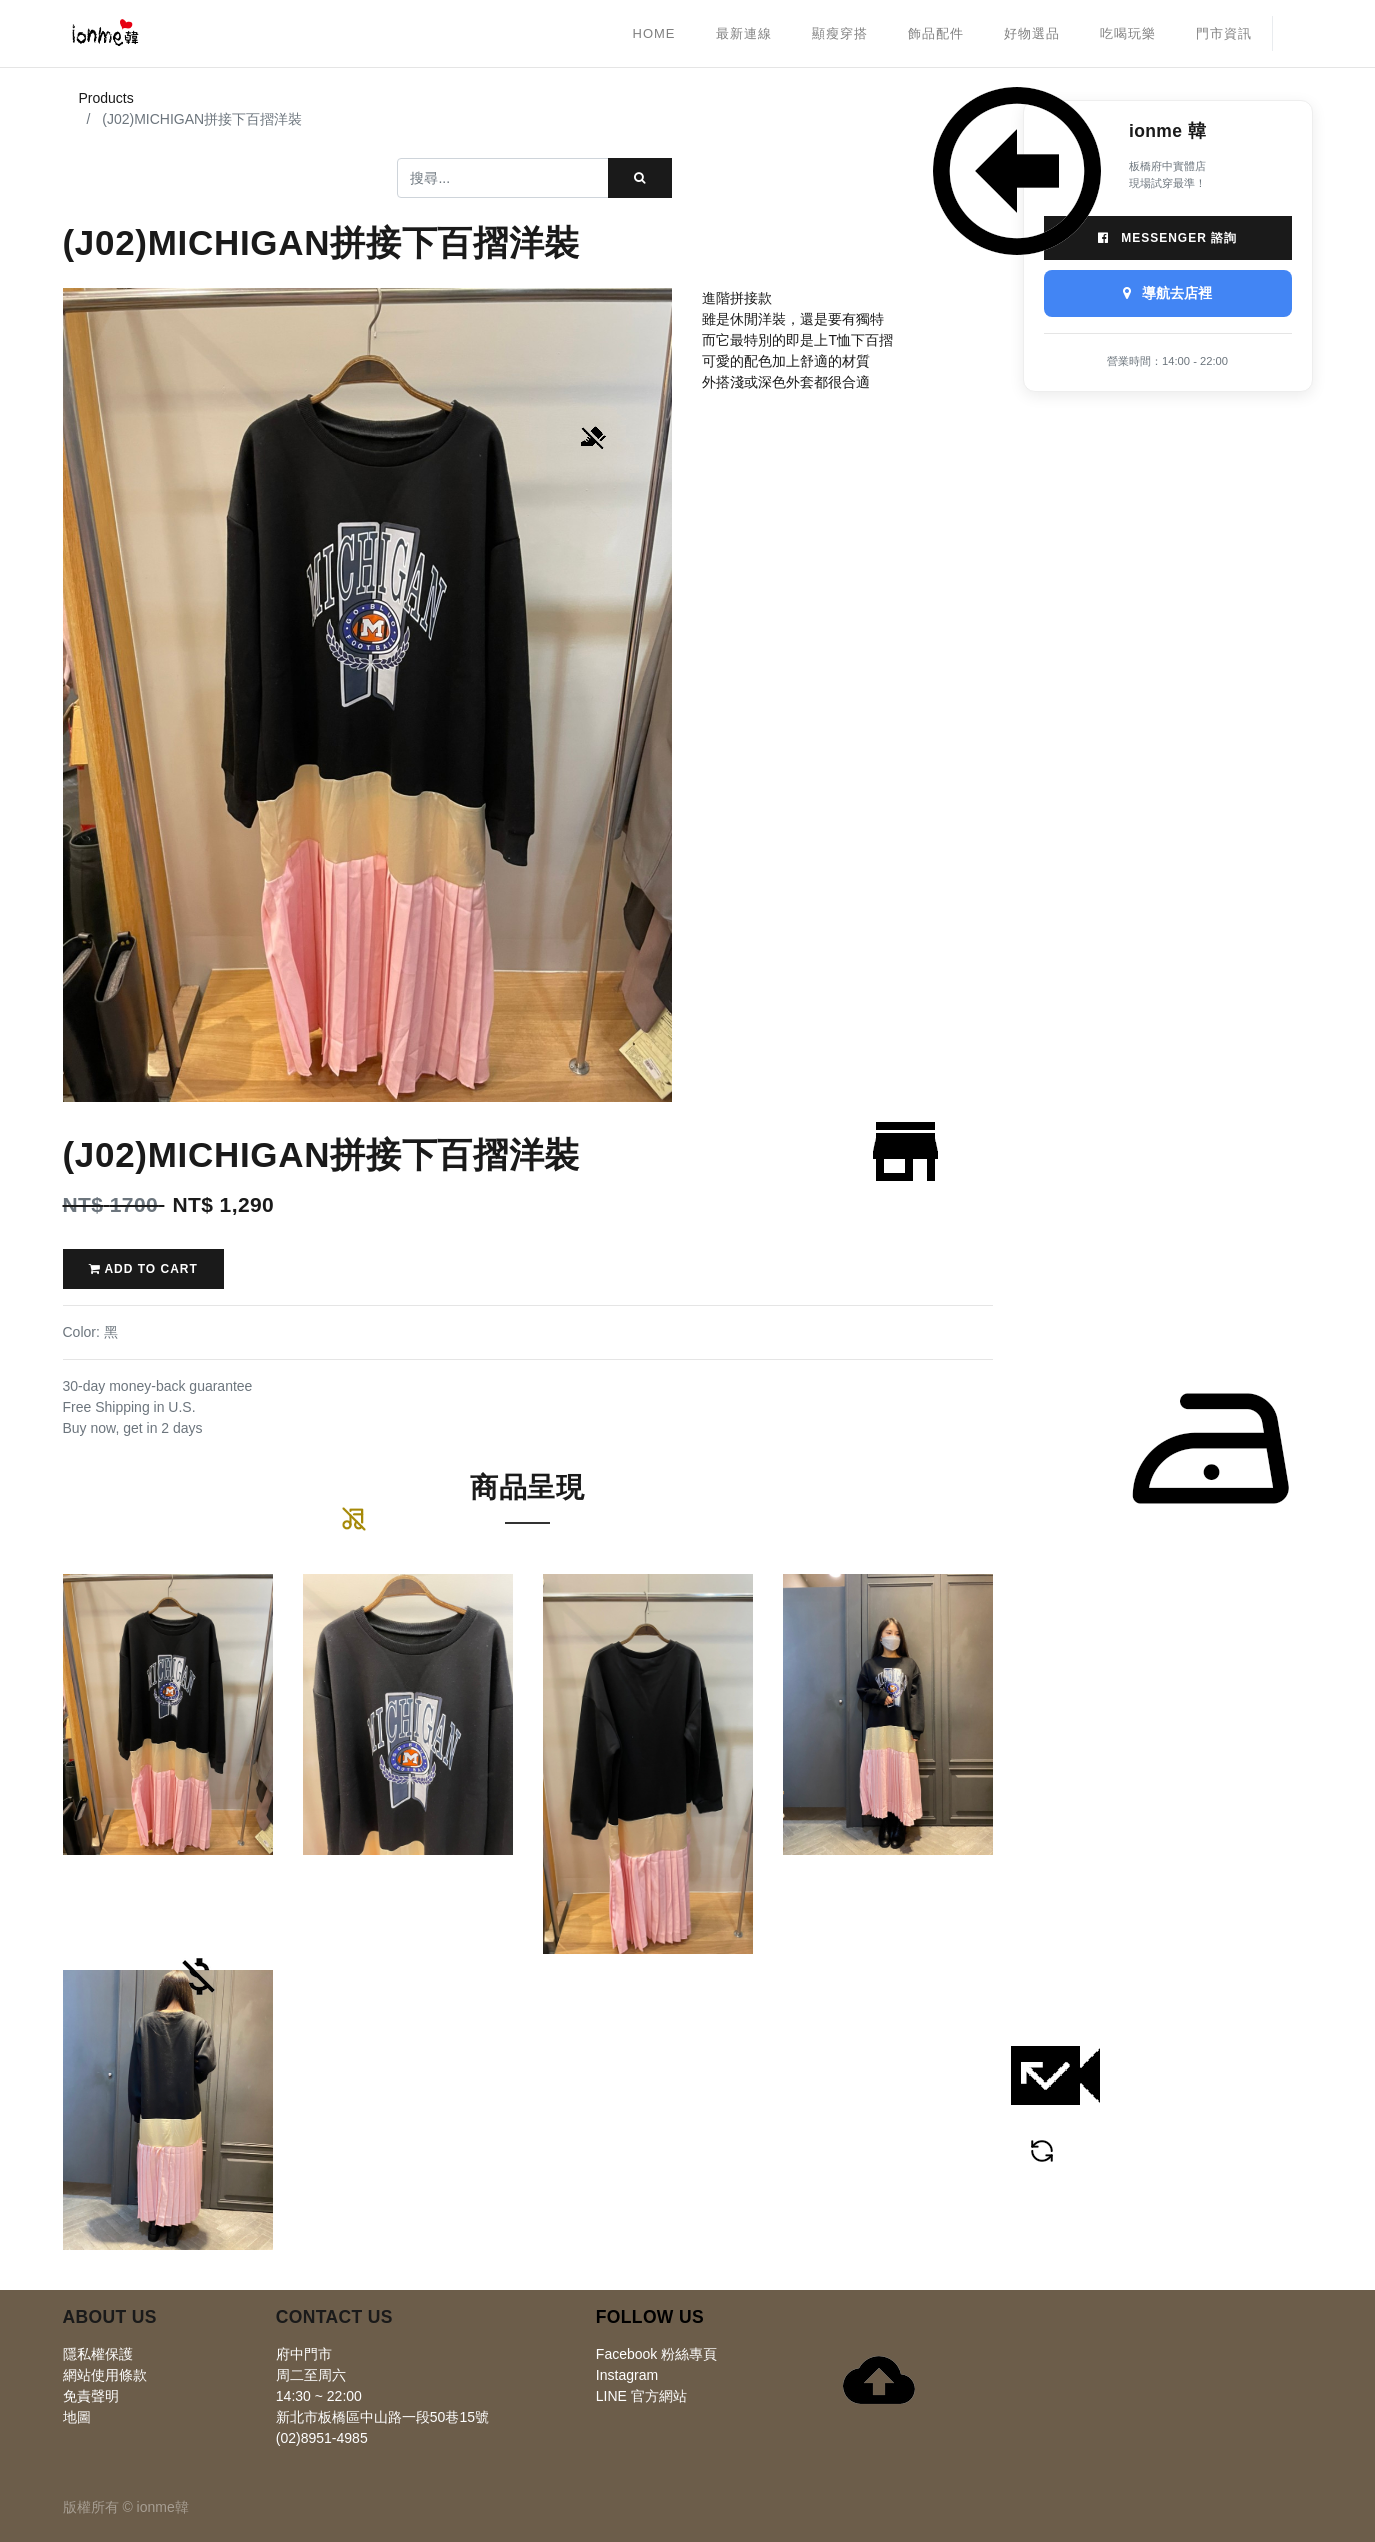 This screenshot has width=1375, height=2542. What do you see at coordinates (879, 2380) in the screenshot?
I see `upload files to cloud storage` at bounding box center [879, 2380].